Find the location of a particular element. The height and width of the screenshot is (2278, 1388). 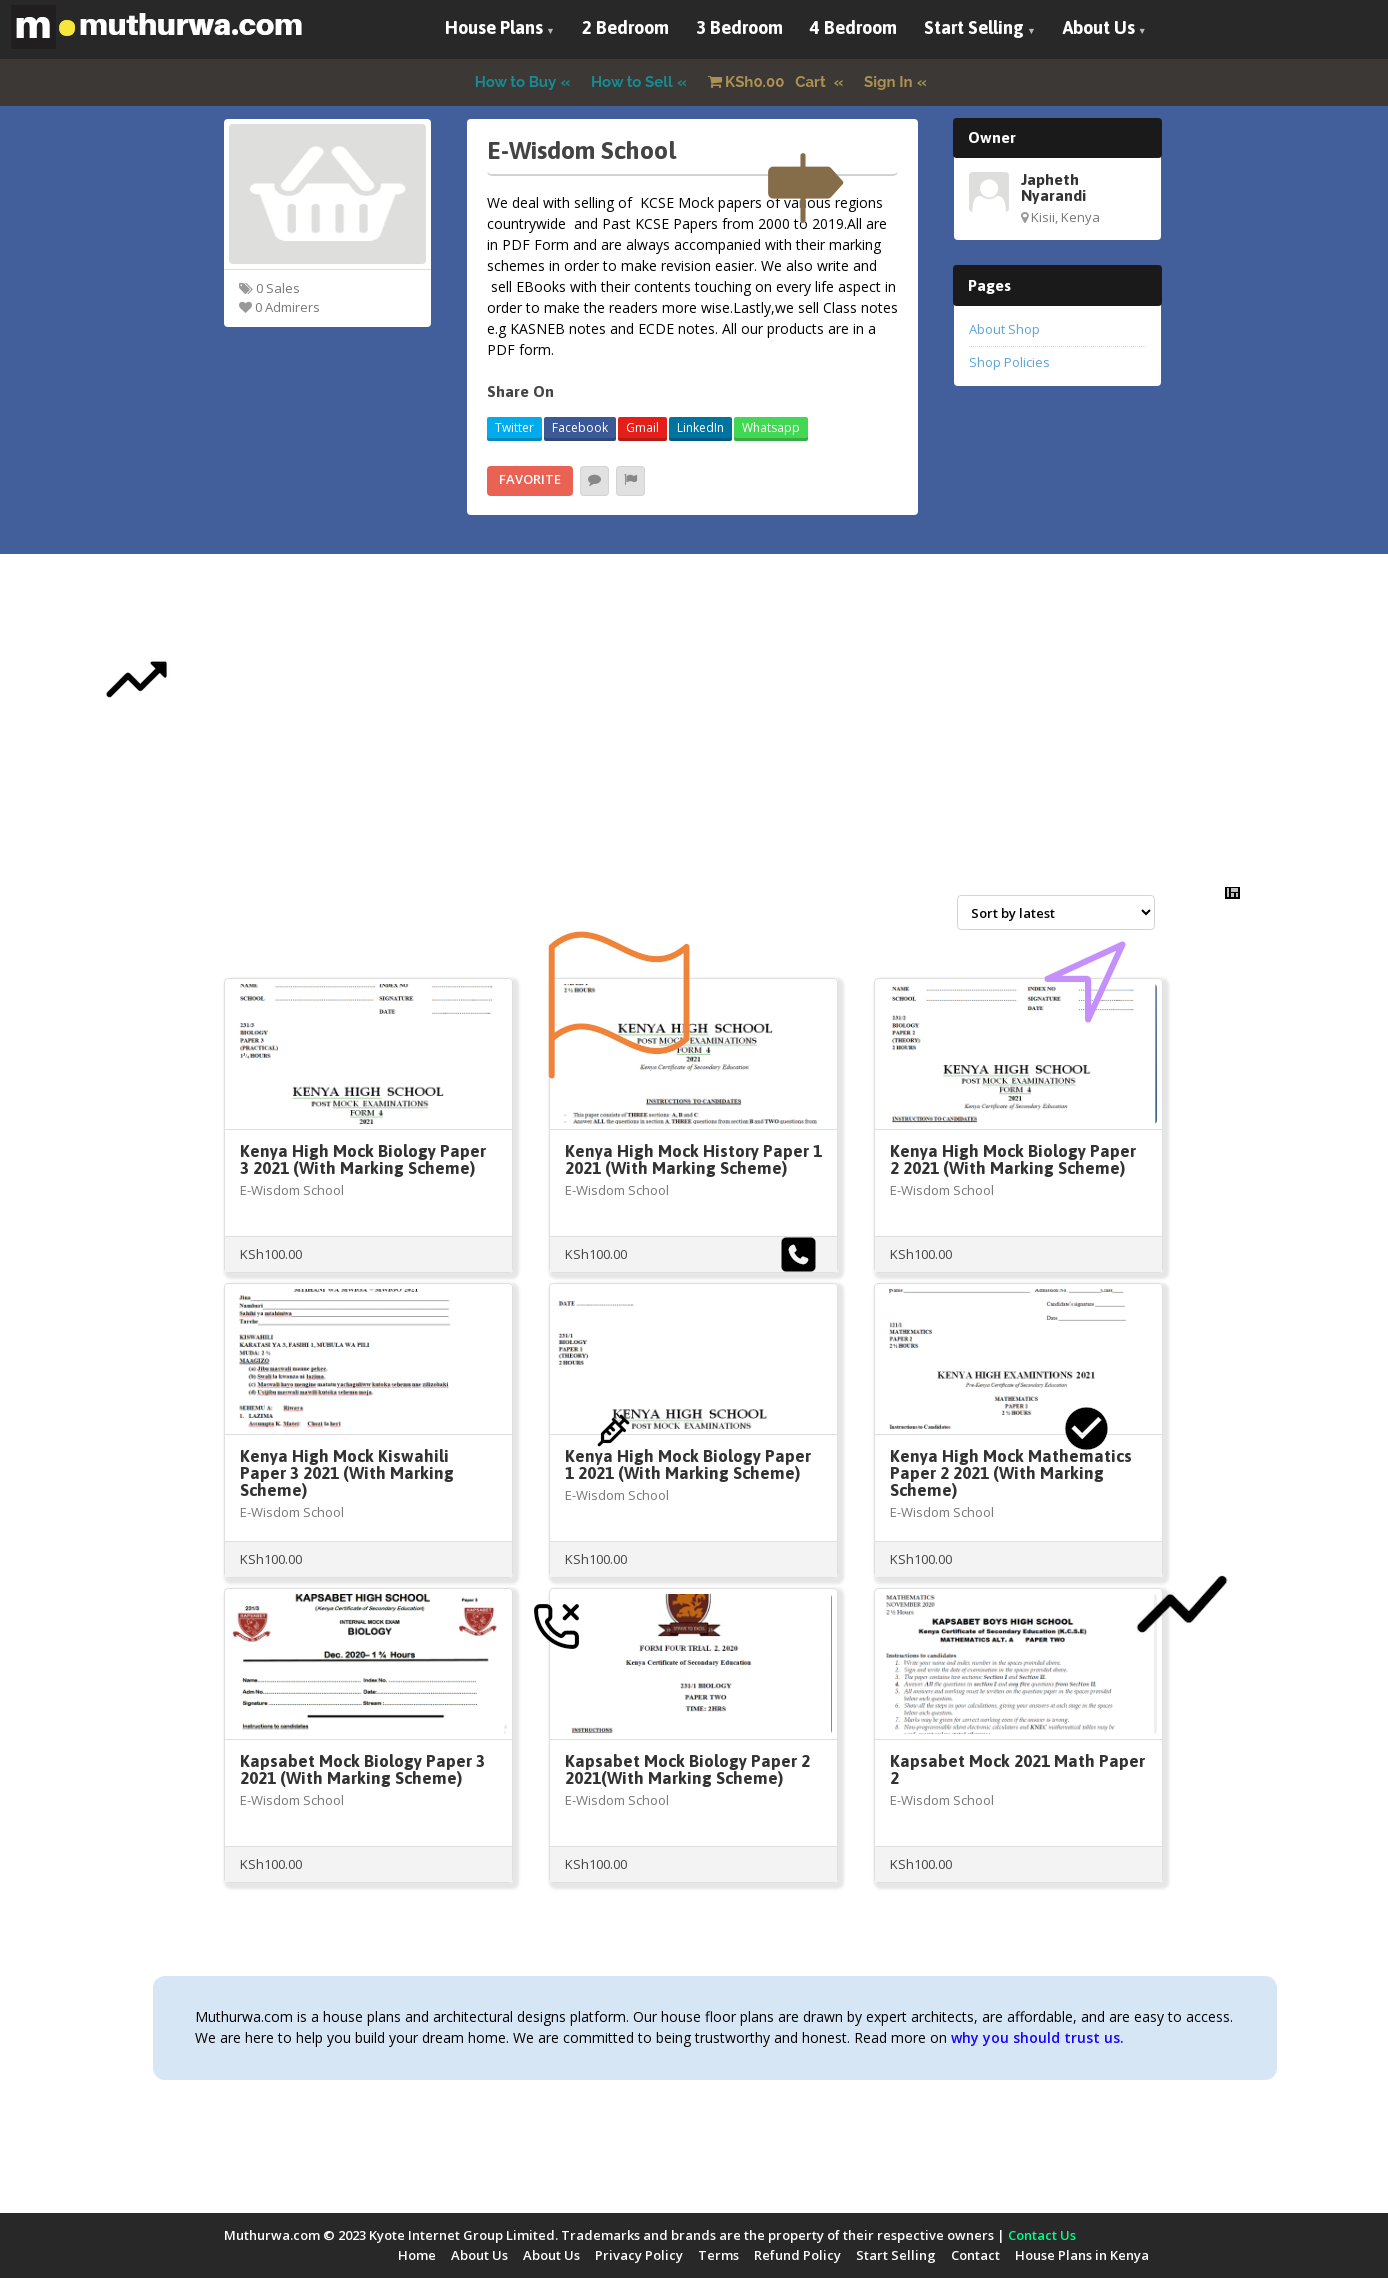

flag or bookmark this item is located at coordinates (613, 1002).